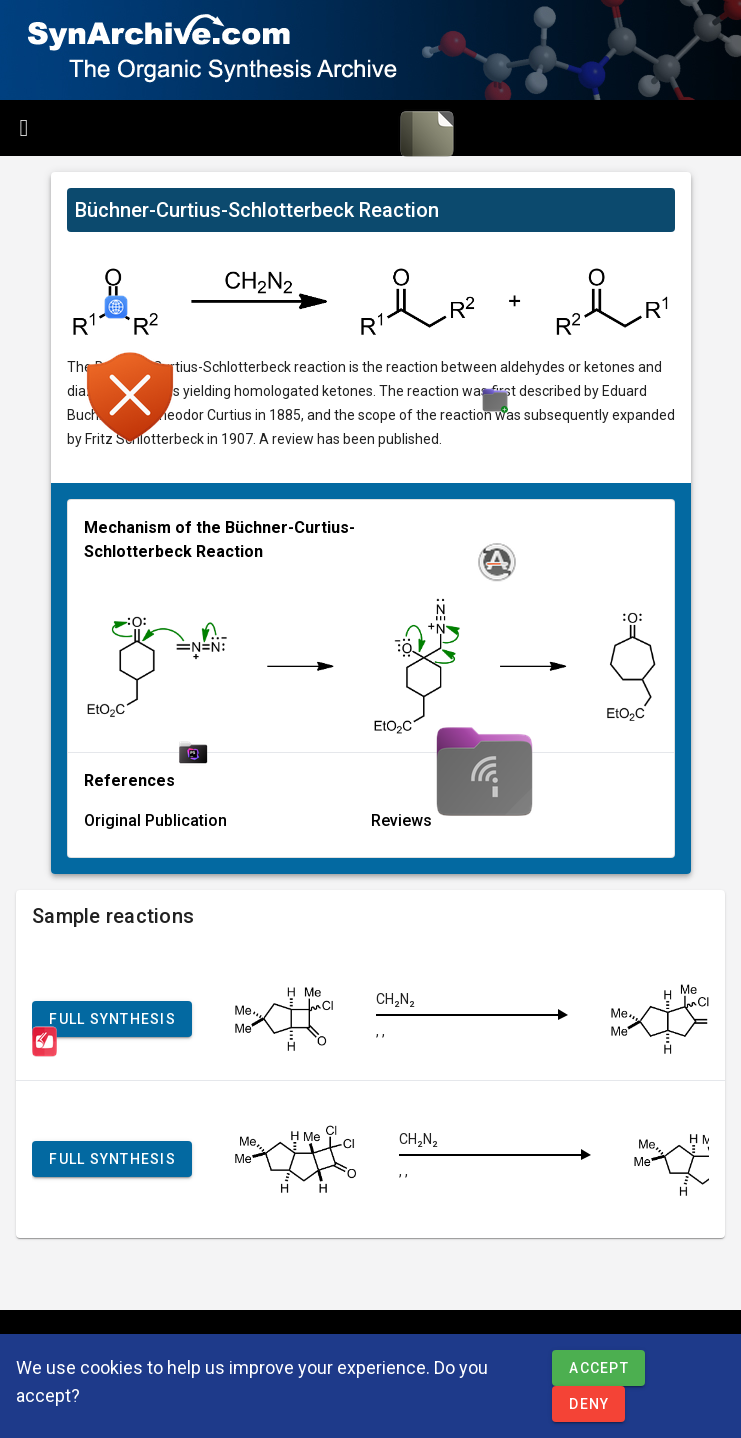  I want to click on indicates a security error or protection failure, so click(130, 397).